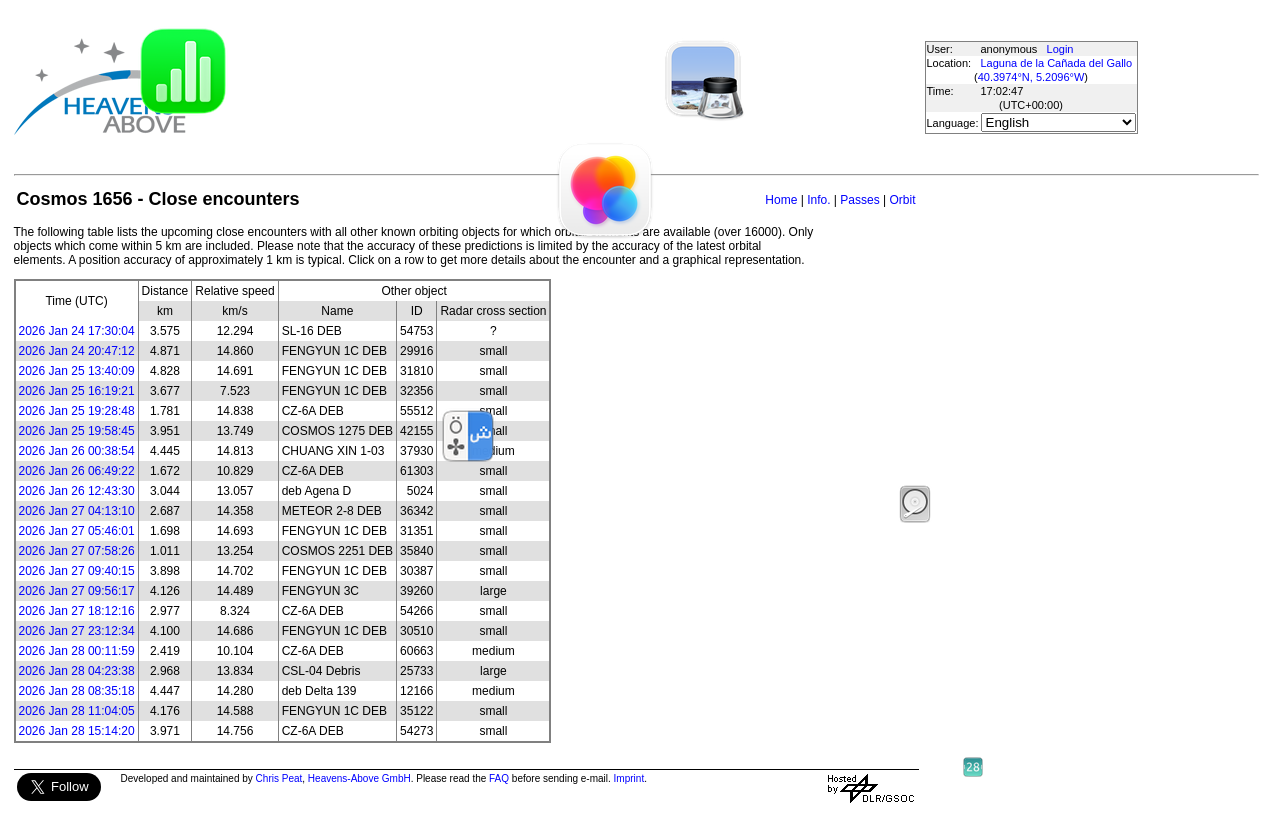 The image size is (1272, 818). What do you see at coordinates (183, 71) in the screenshot?
I see `open apple numbers spreadsheet app` at bounding box center [183, 71].